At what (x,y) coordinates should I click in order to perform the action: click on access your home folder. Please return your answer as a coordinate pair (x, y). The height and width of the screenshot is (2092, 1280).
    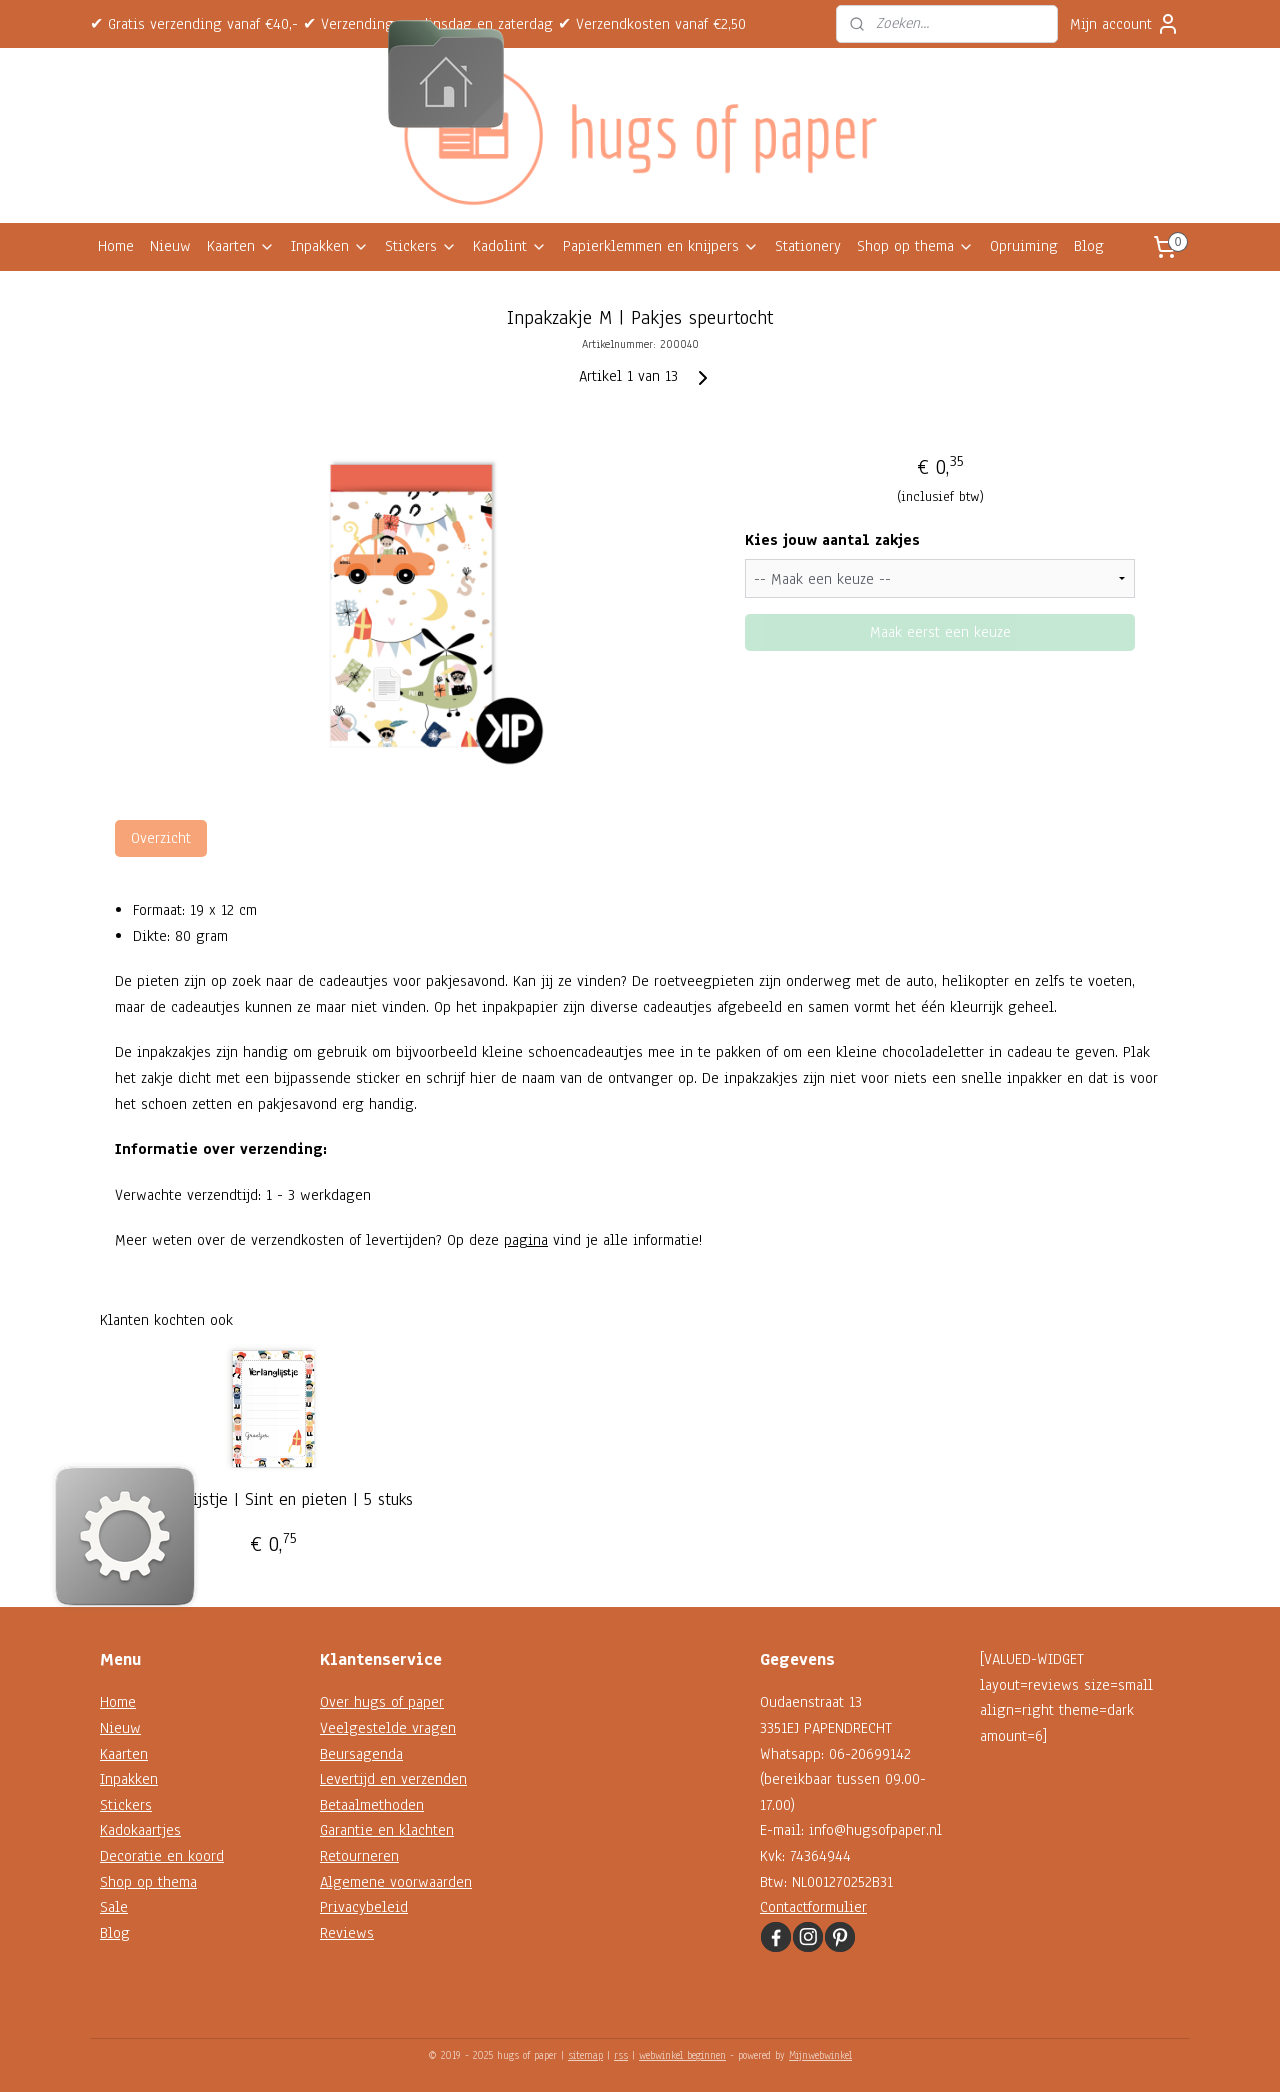
    Looking at the image, I should click on (446, 74).